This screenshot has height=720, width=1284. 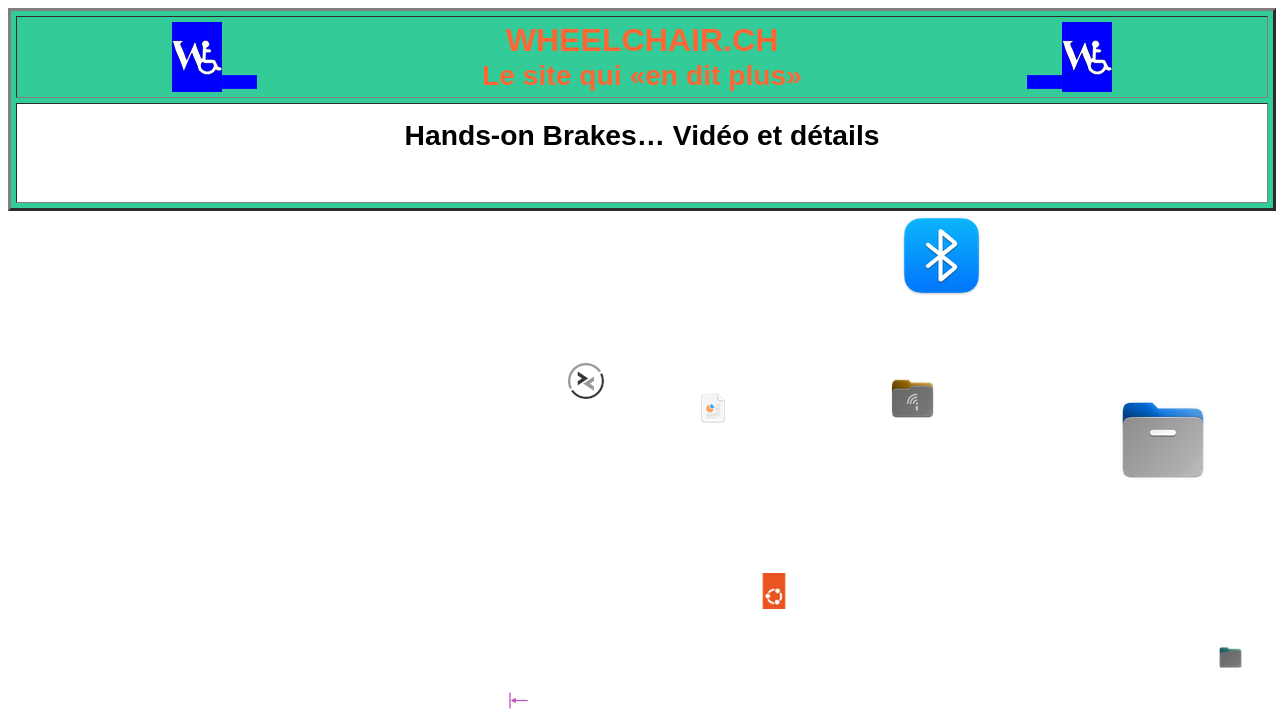 What do you see at coordinates (713, 408) in the screenshot?
I see `open a presentation file` at bounding box center [713, 408].